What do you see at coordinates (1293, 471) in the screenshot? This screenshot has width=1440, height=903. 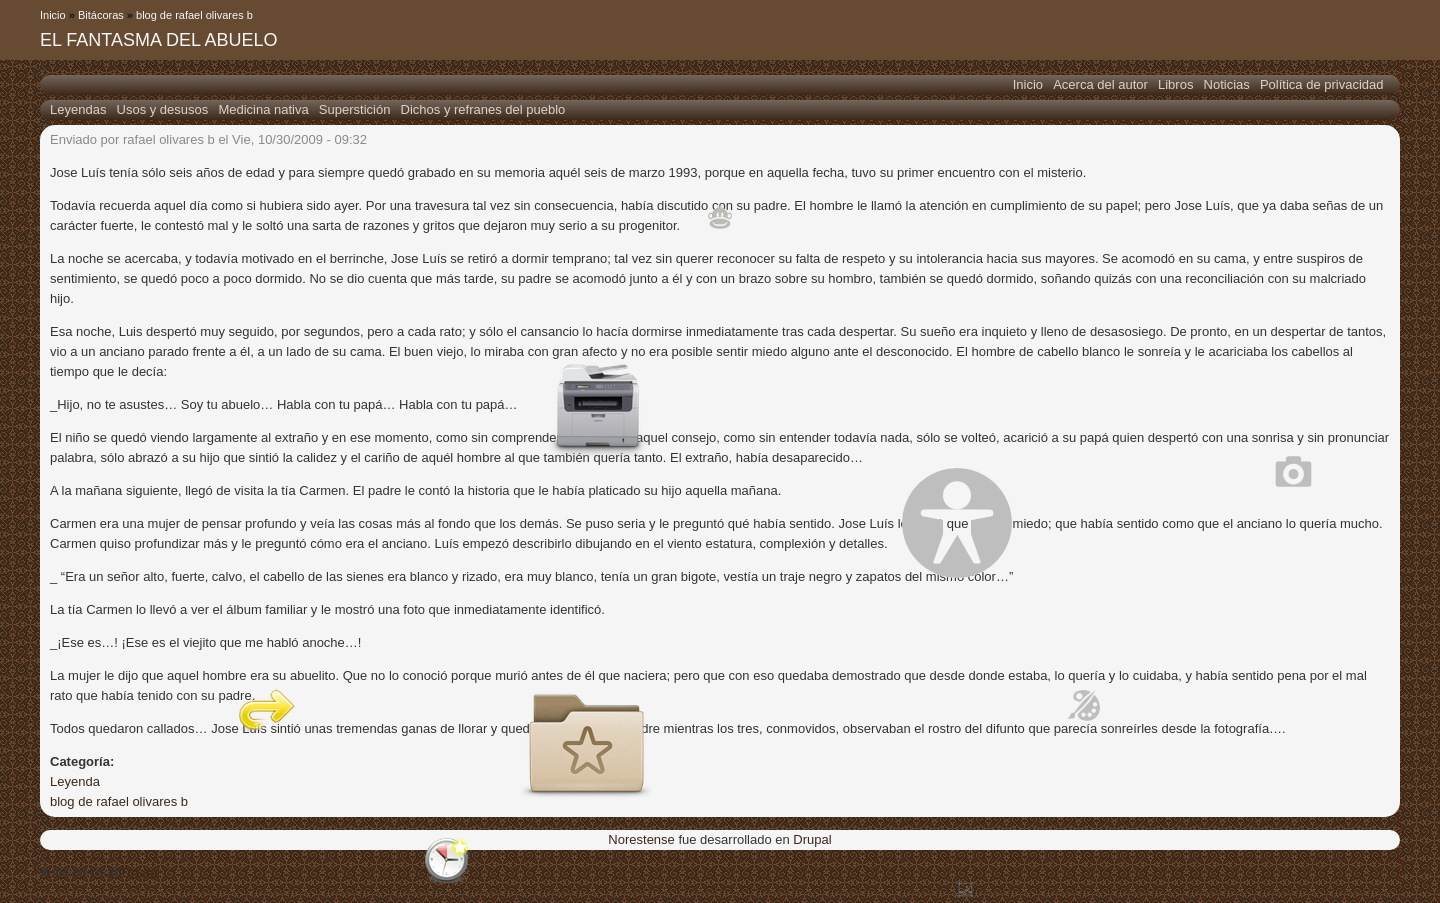 I see `open your pictures folder` at bounding box center [1293, 471].